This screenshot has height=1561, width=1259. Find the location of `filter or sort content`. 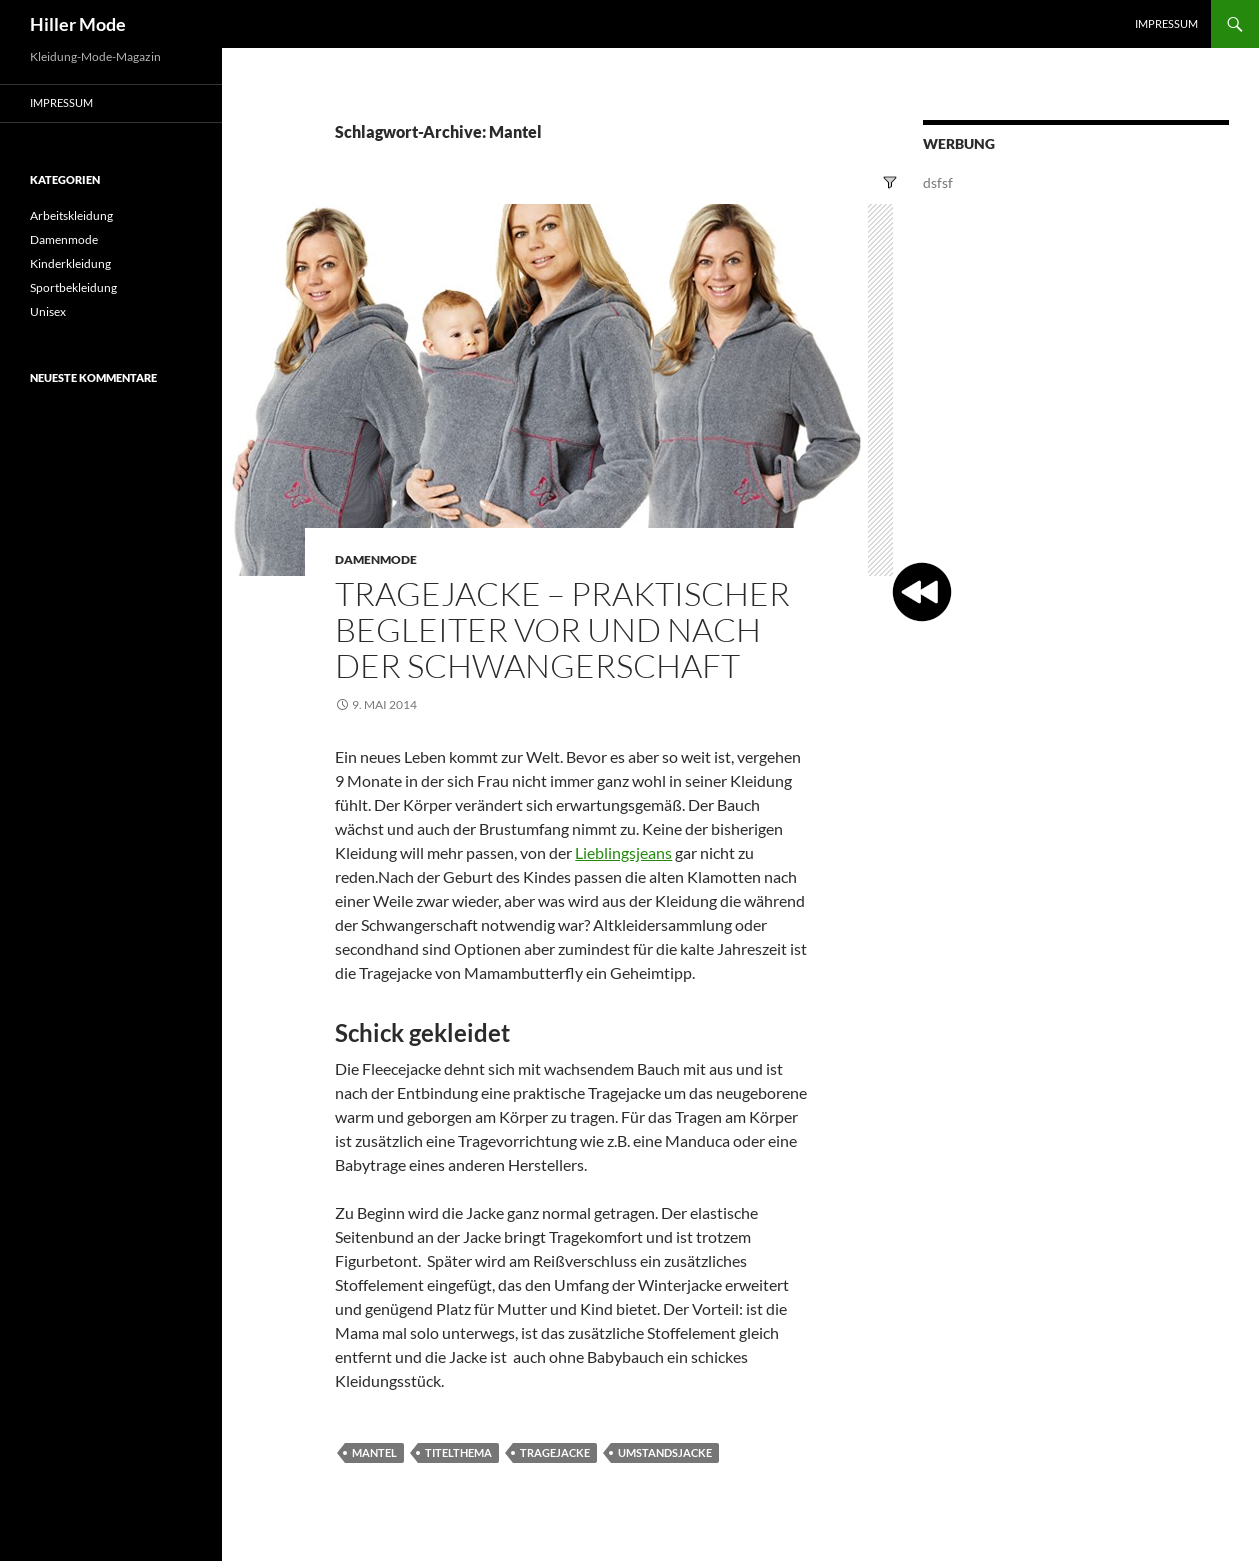

filter or sort content is located at coordinates (890, 182).